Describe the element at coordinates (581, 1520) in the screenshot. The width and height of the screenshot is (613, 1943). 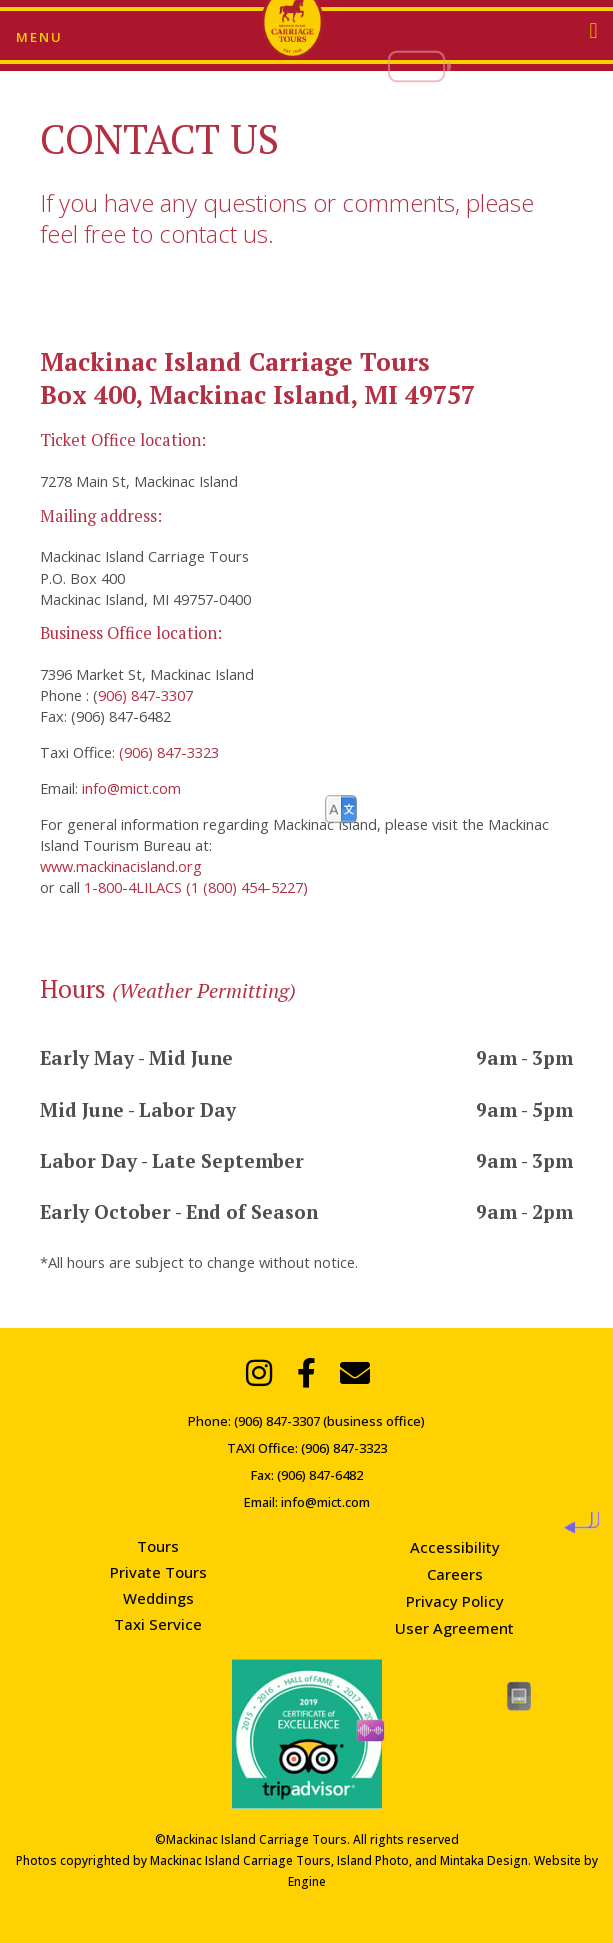
I see `reply to all recipients of an email` at that location.